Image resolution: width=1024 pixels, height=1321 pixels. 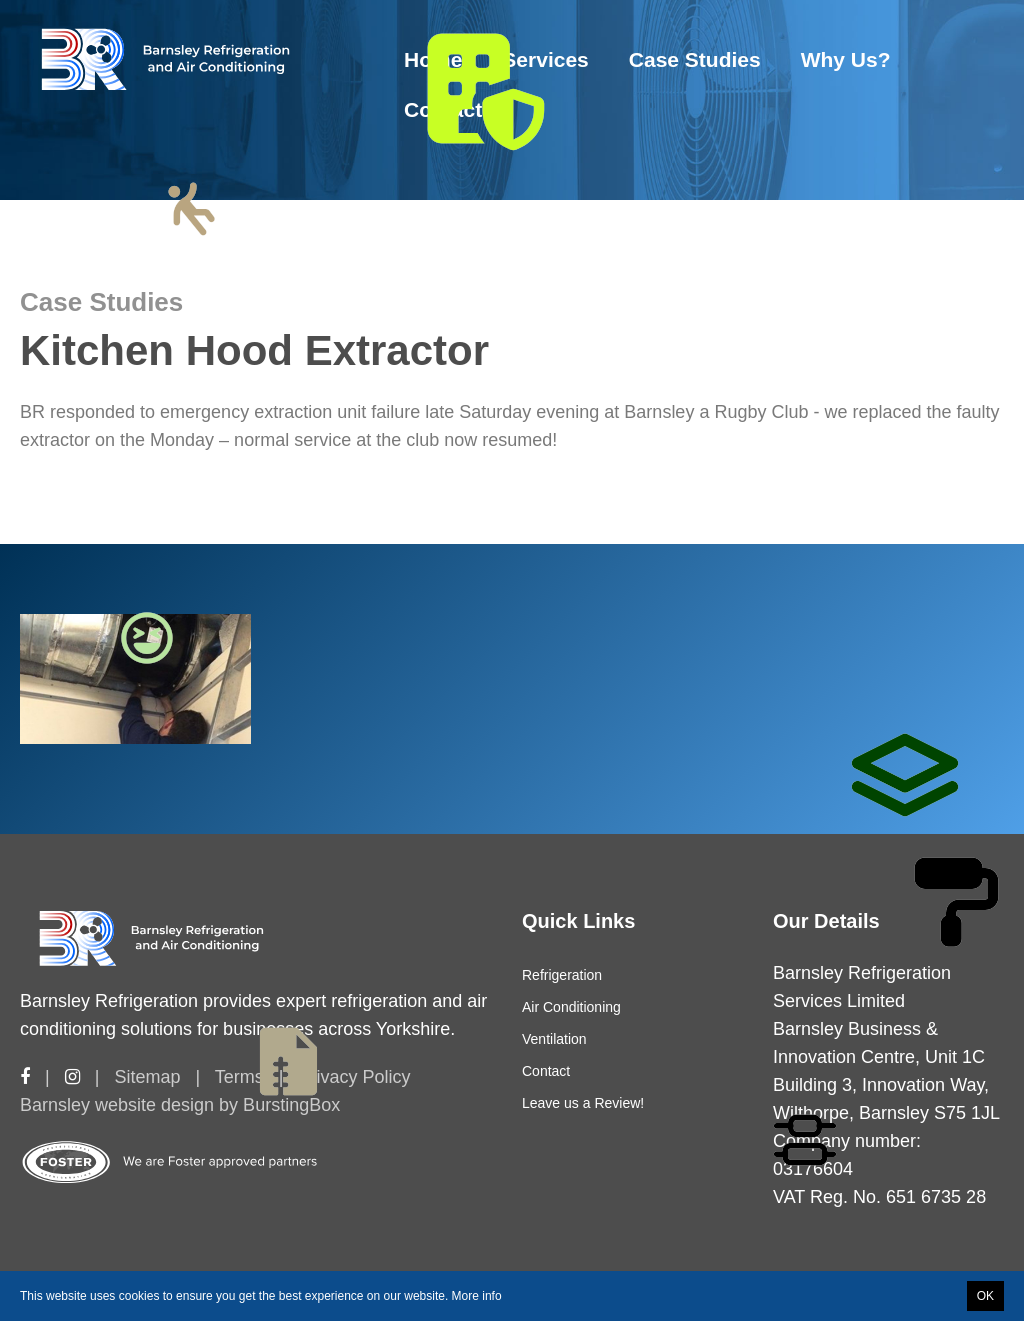 What do you see at coordinates (956, 899) in the screenshot?
I see `customize theme or appearance settings` at bounding box center [956, 899].